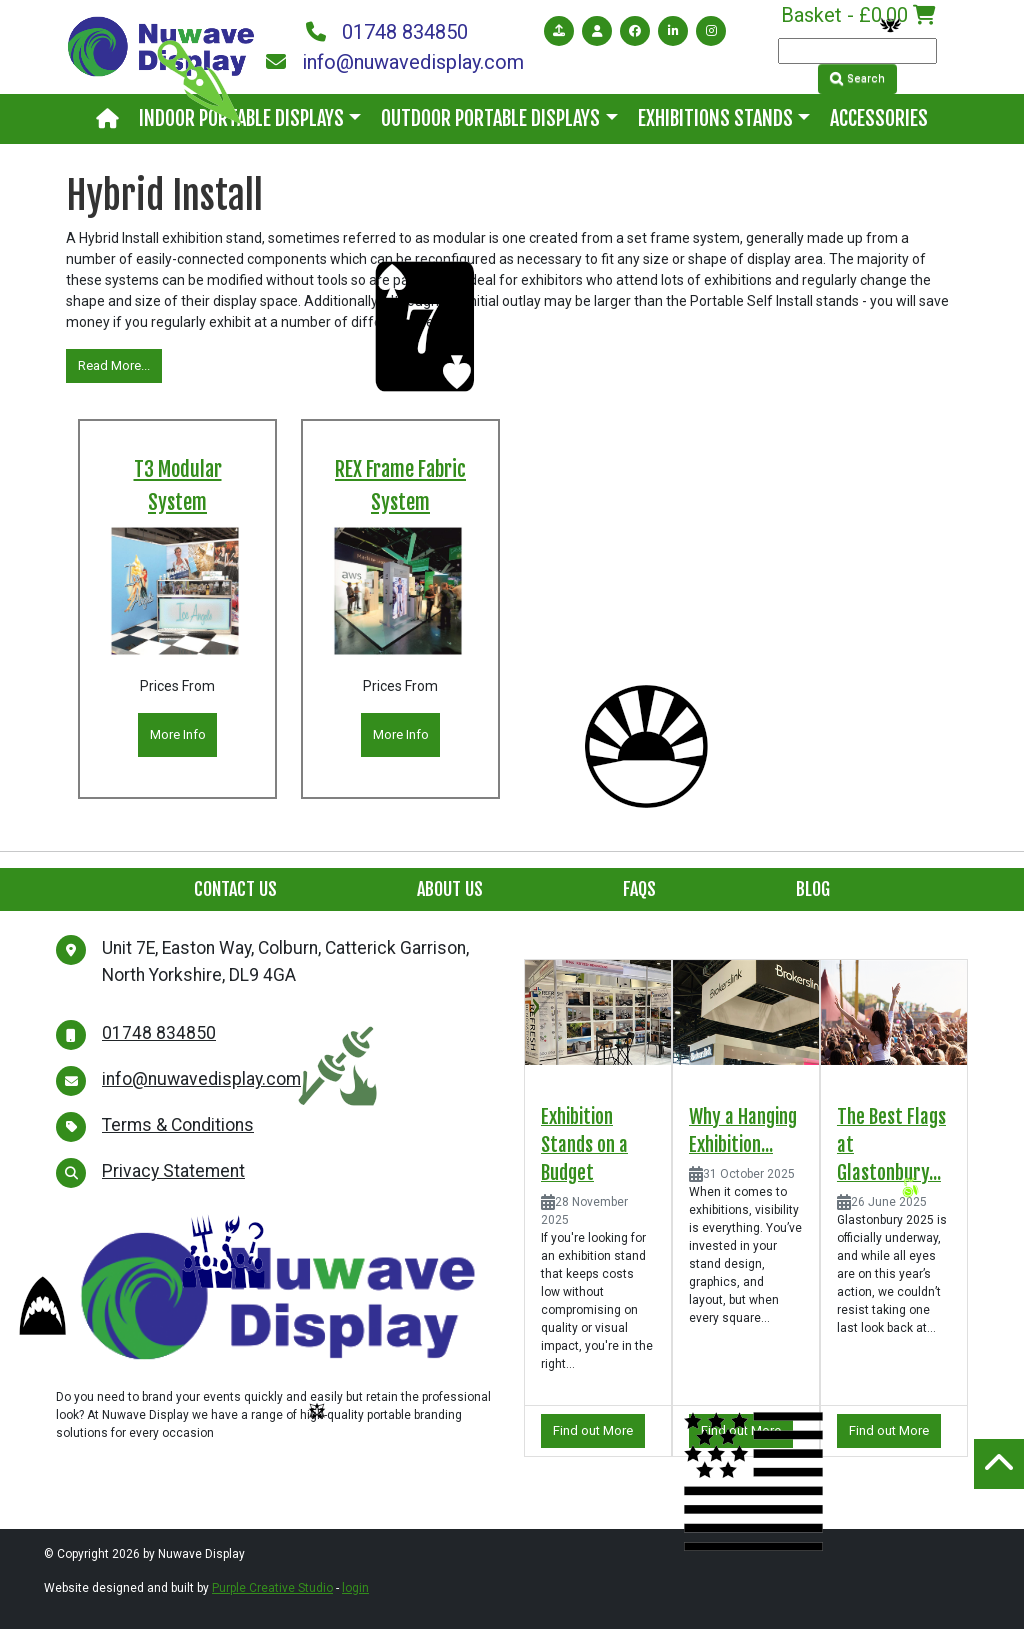 The width and height of the screenshot is (1024, 1629). Describe the element at coordinates (42, 1305) in the screenshot. I see `shark or dangerous creature indicator in a game` at that location.